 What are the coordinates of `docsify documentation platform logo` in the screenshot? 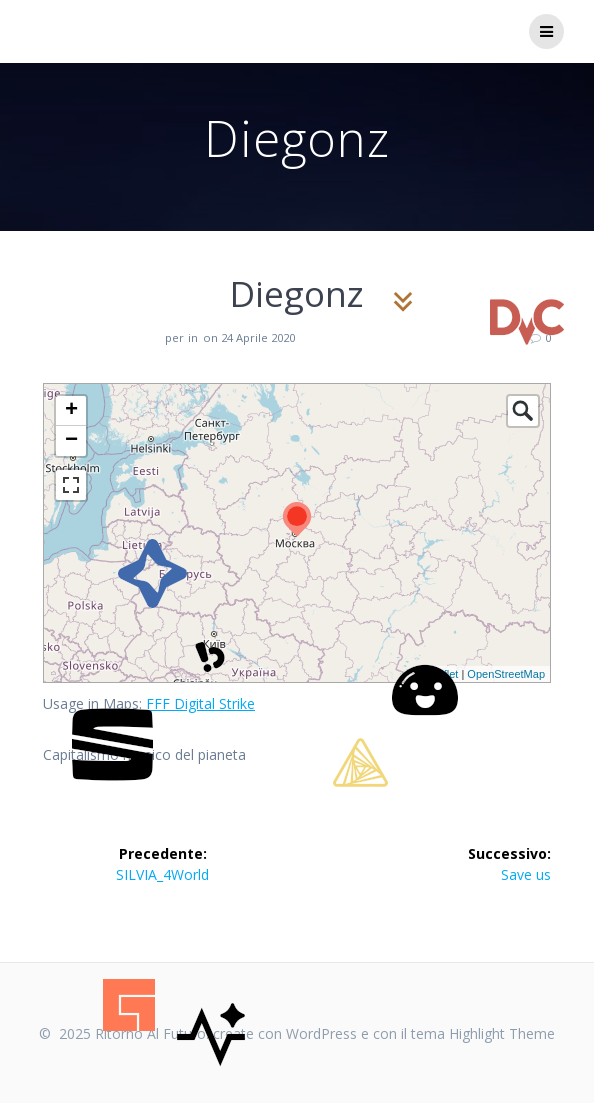 It's located at (425, 690).